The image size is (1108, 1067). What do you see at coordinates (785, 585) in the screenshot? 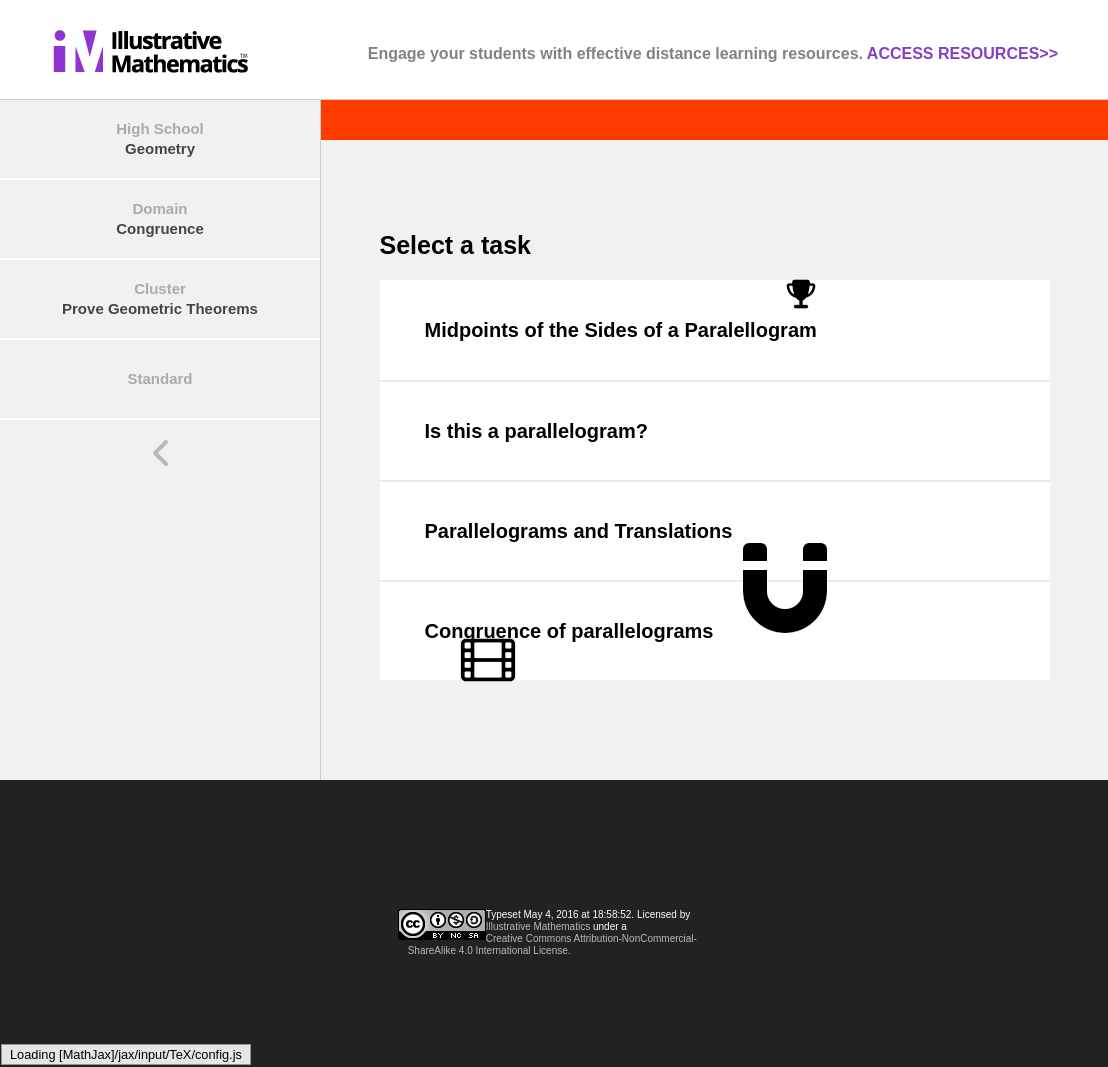
I see `attract or pull related items together` at bounding box center [785, 585].